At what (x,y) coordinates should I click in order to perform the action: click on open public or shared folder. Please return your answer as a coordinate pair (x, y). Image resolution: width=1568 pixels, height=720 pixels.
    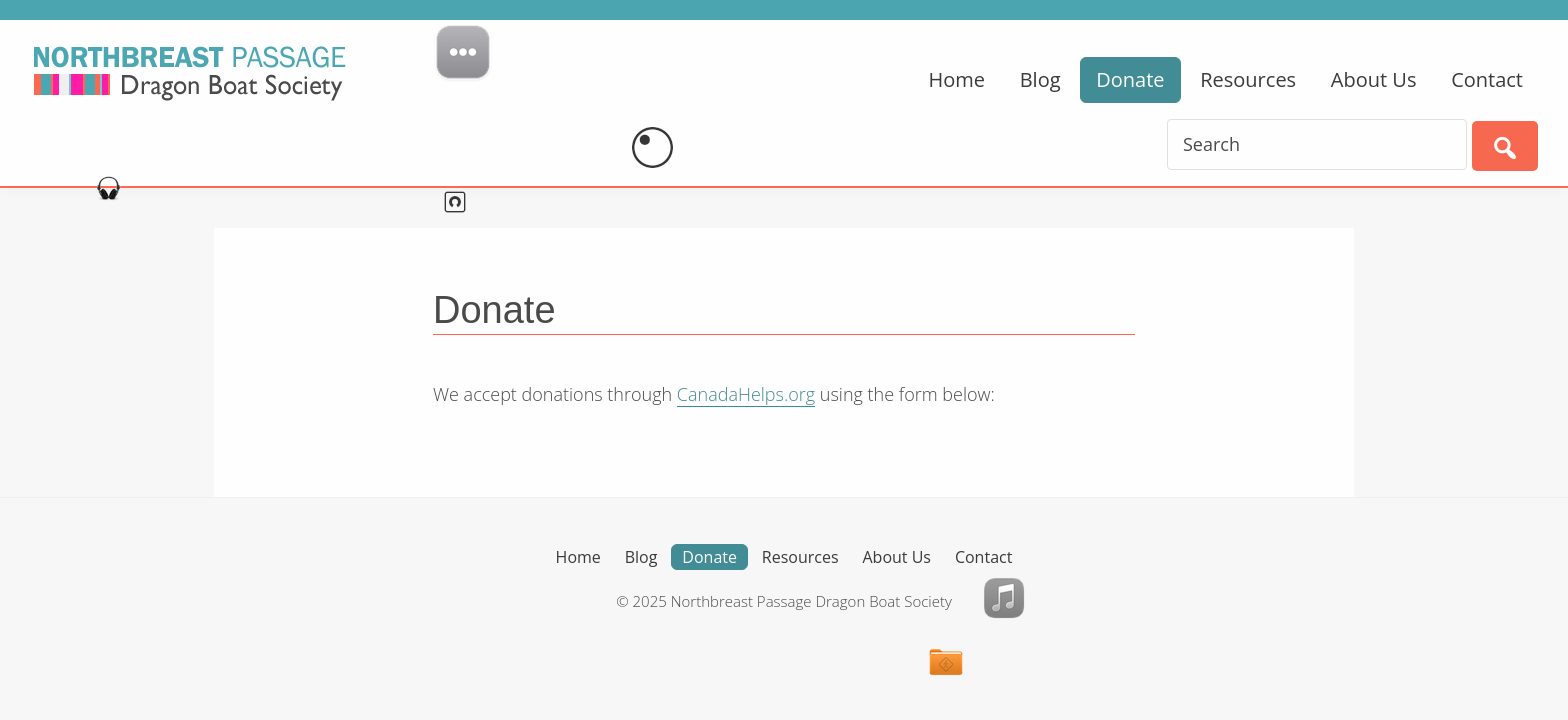
    Looking at the image, I should click on (946, 662).